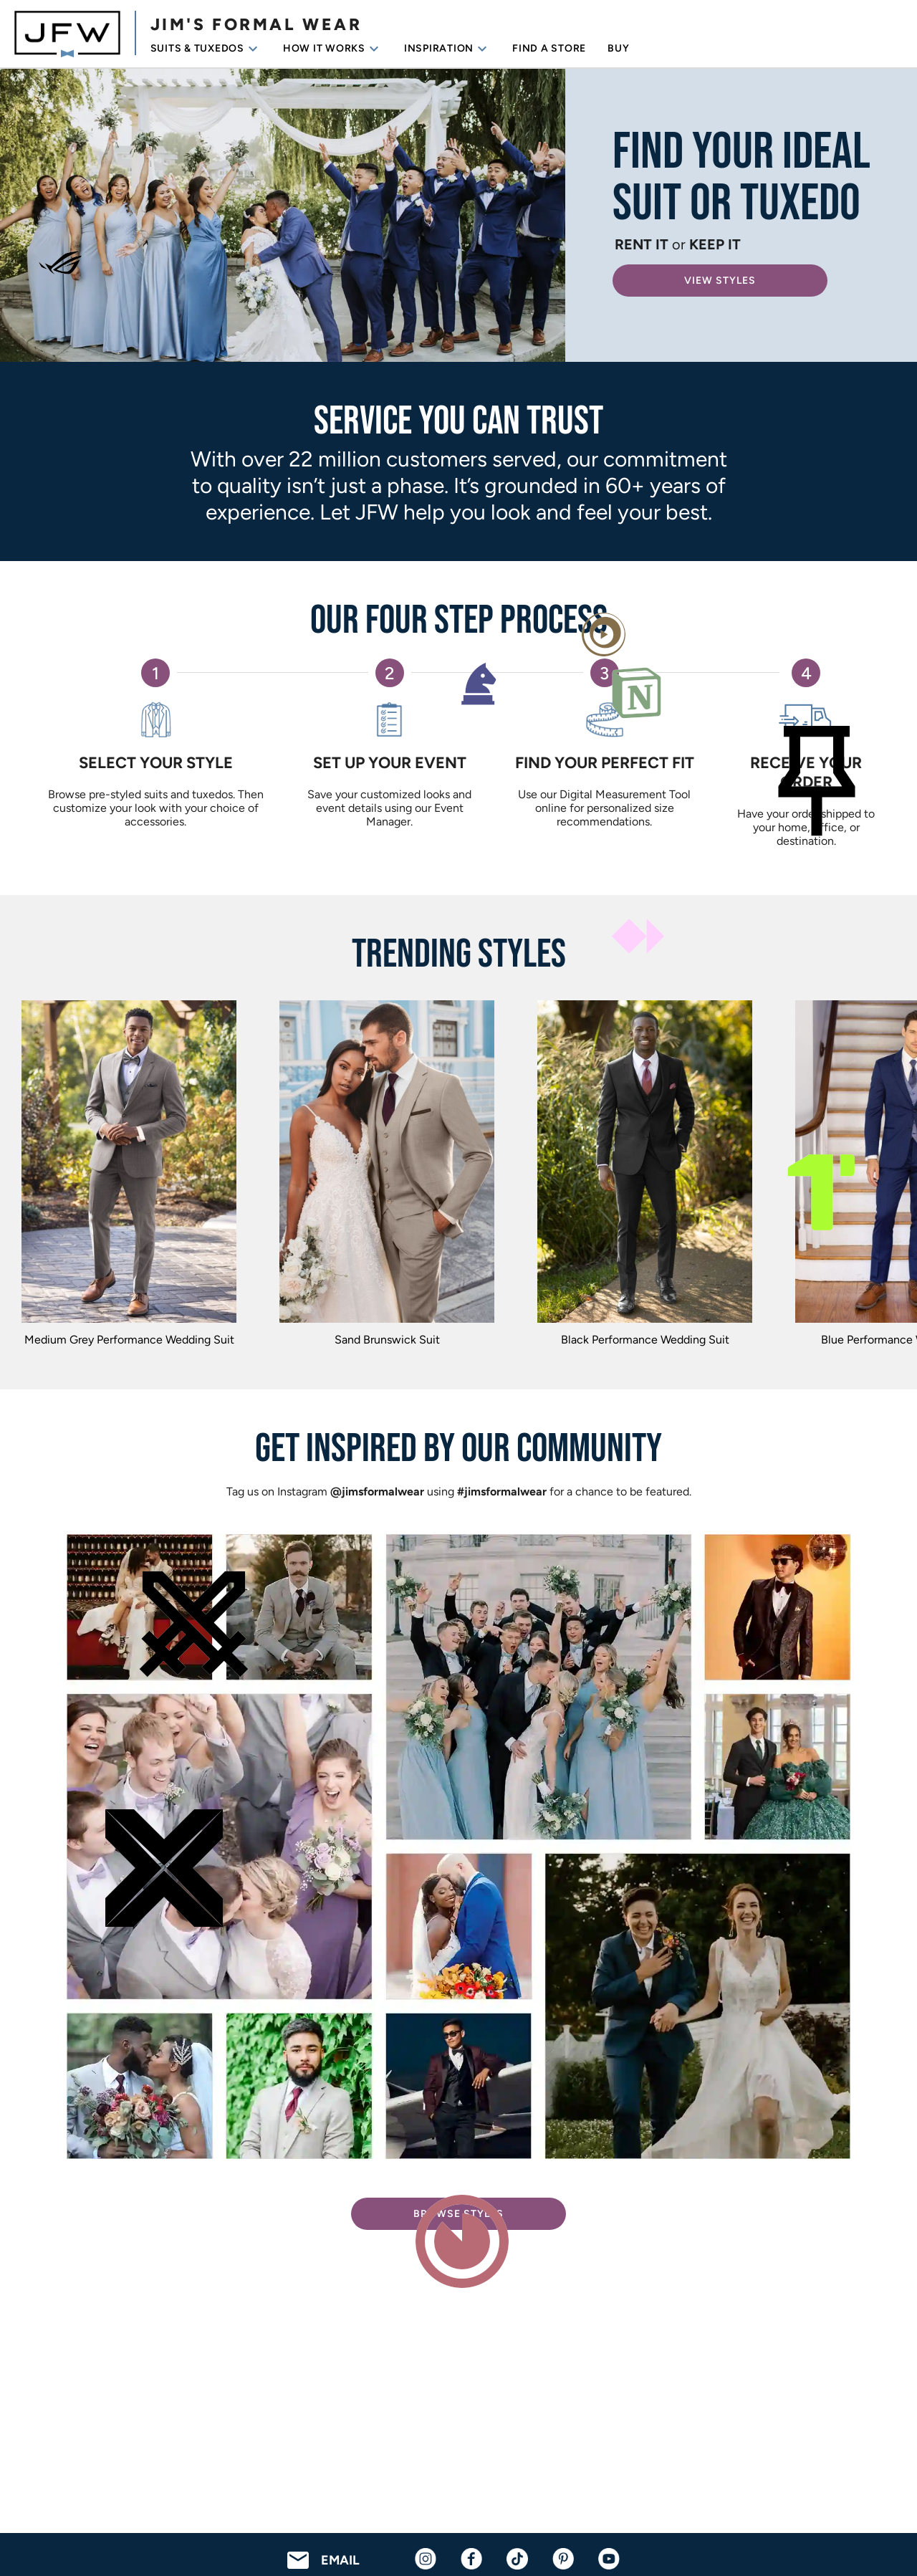 The image size is (917, 2576). I want to click on republic of gamers (ROG) brand logo, so click(60, 263).